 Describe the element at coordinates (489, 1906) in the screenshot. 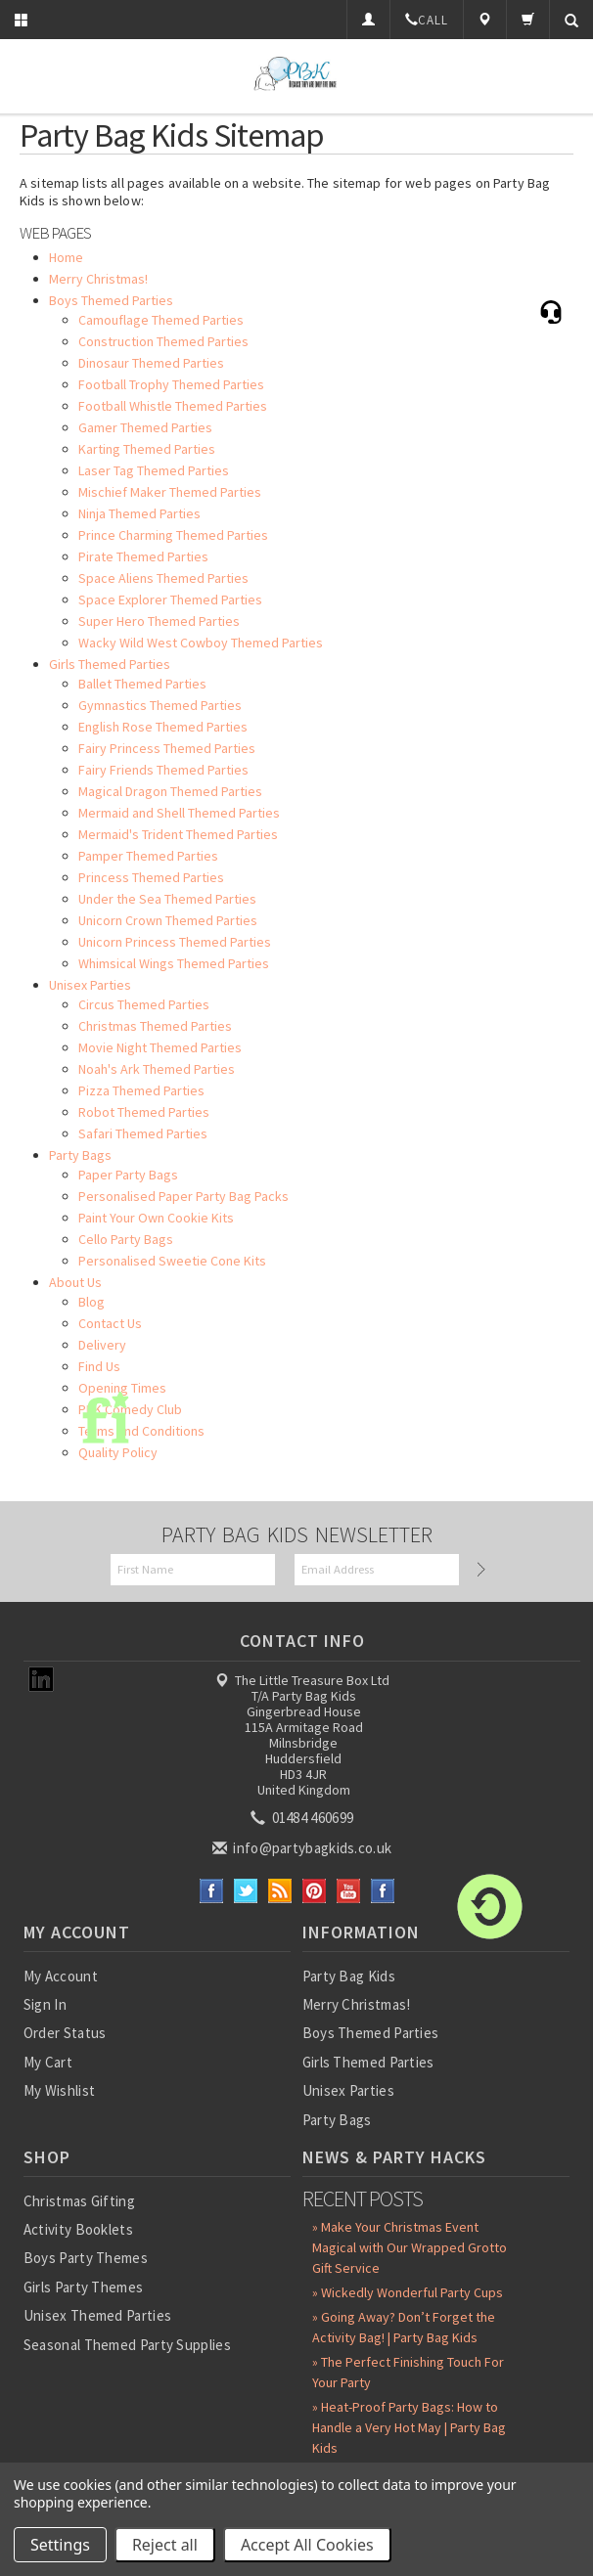

I see `creative commons share-alike license indicator` at that location.